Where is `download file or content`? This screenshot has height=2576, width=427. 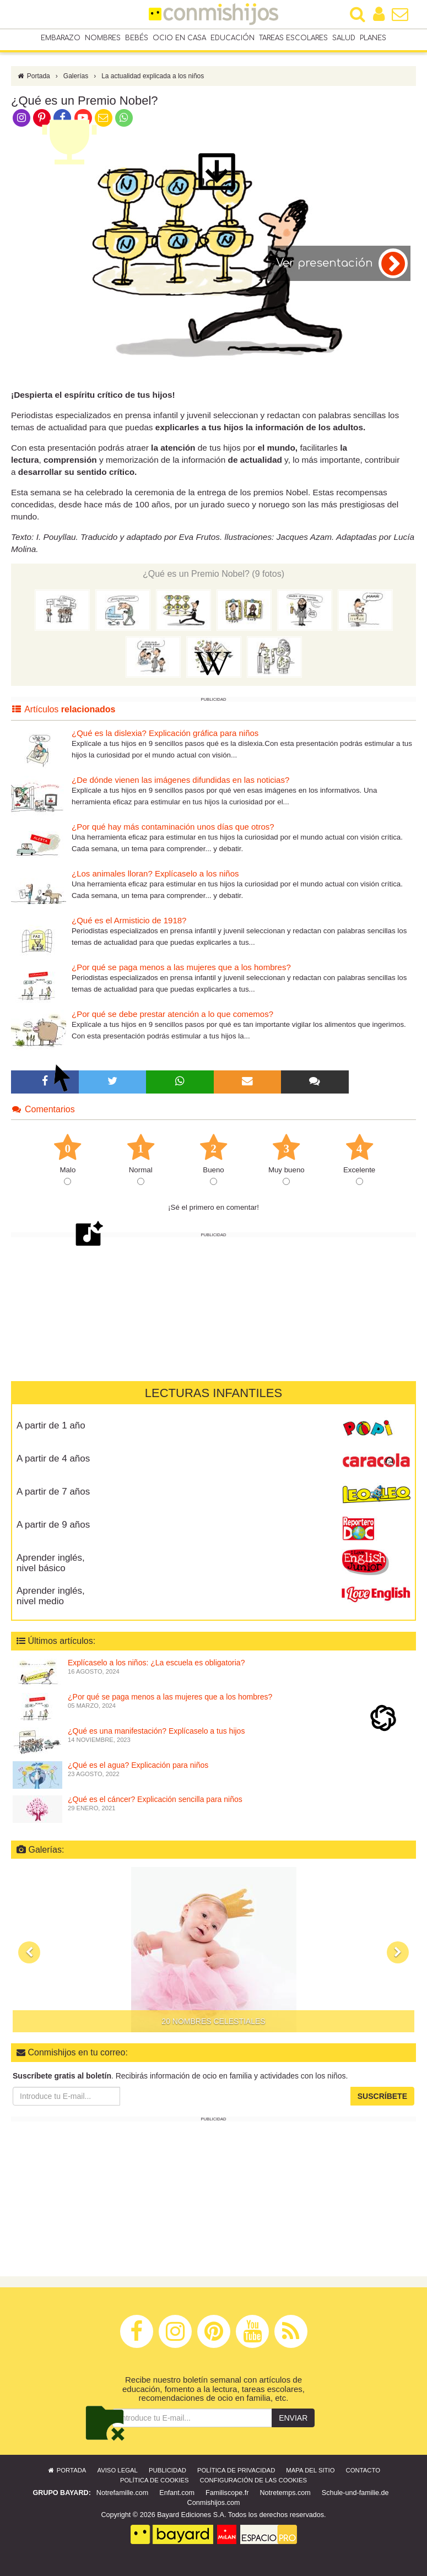 download file or content is located at coordinates (217, 171).